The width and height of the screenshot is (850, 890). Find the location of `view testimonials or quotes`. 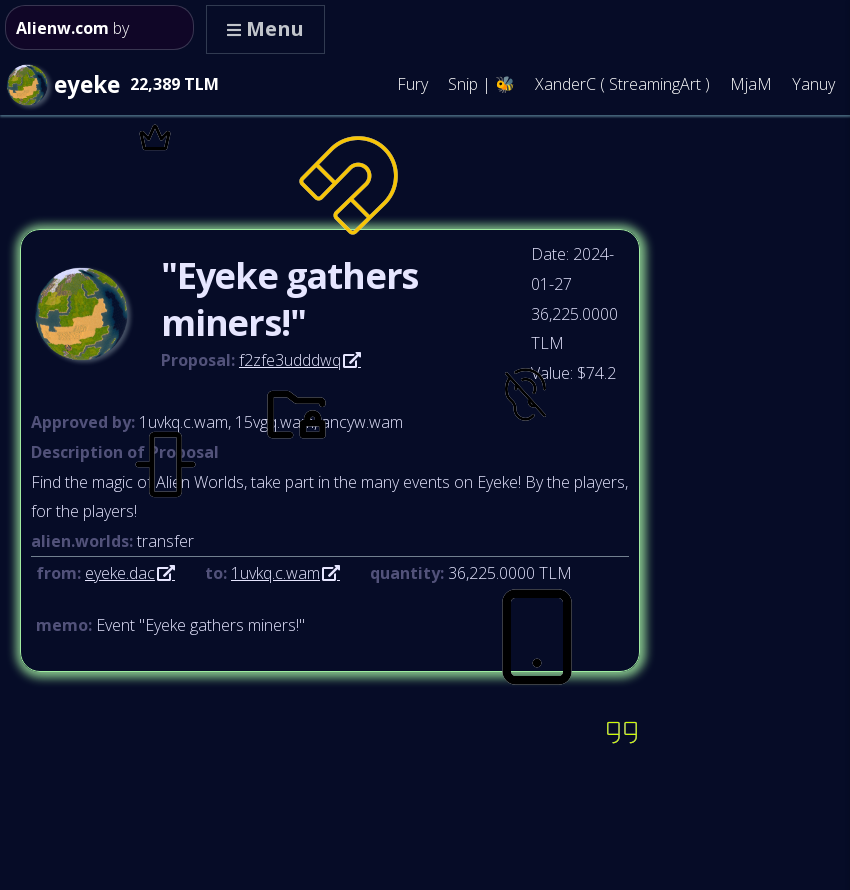

view testimonials or quotes is located at coordinates (622, 732).